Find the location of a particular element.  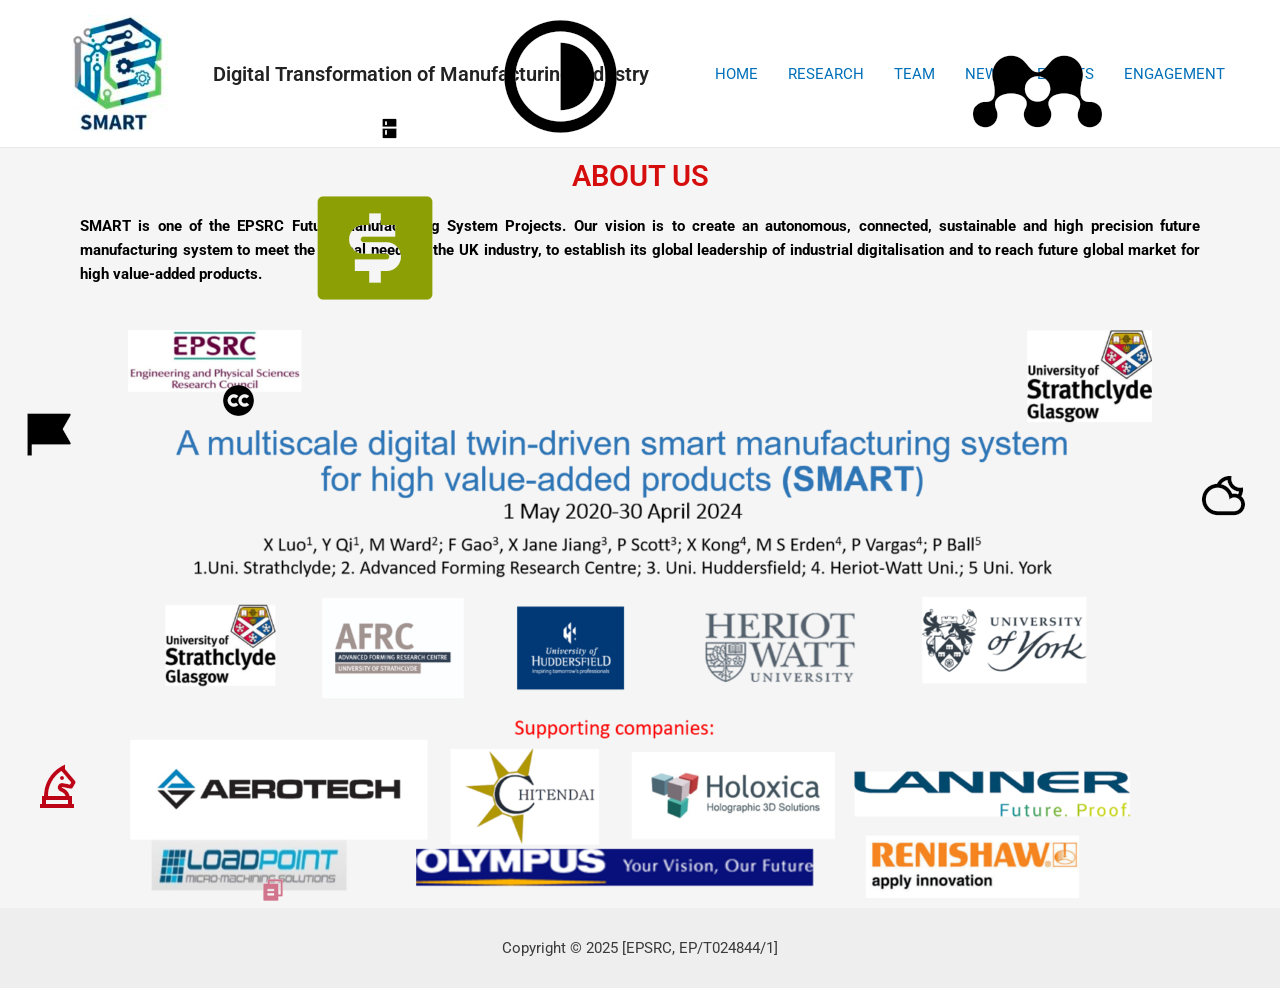

adjust display contrast settings is located at coordinates (560, 76).